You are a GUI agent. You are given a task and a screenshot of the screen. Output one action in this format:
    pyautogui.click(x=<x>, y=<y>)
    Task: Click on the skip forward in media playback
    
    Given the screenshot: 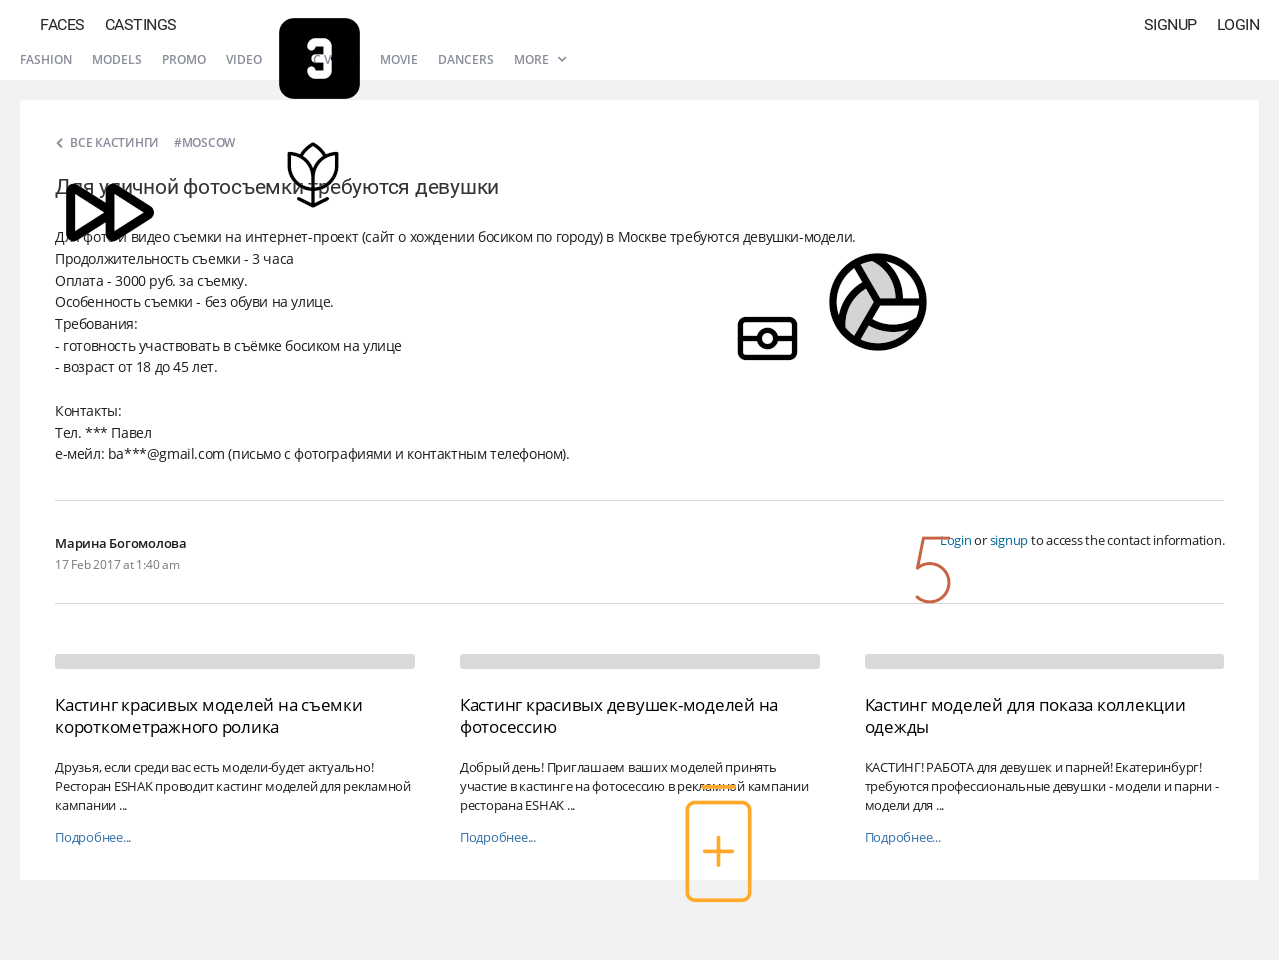 What is the action you would take?
    pyautogui.click(x=105, y=212)
    